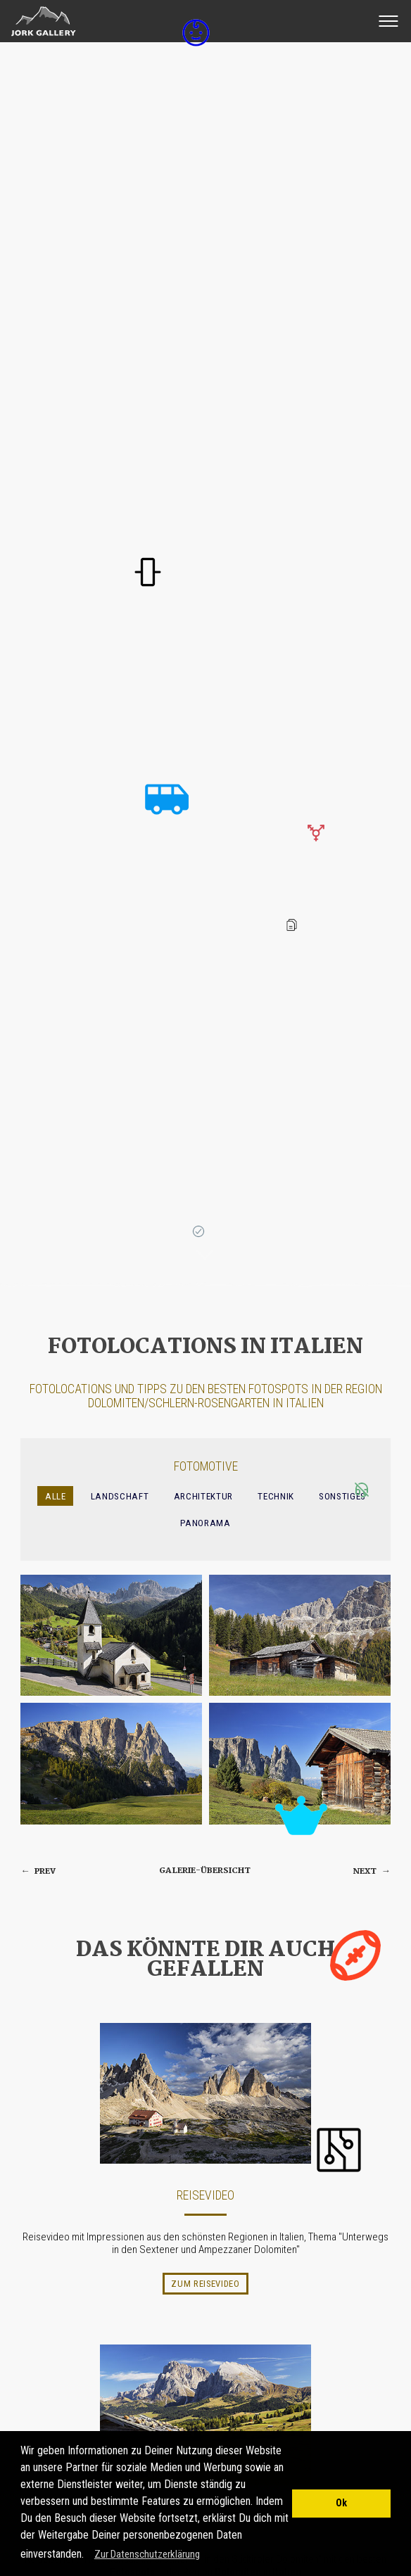 Image resolution: width=411 pixels, height=2576 pixels. Describe the element at coordinates (339, 2150) in the screenshot. I see `access hardware or circuit settings` at that location.